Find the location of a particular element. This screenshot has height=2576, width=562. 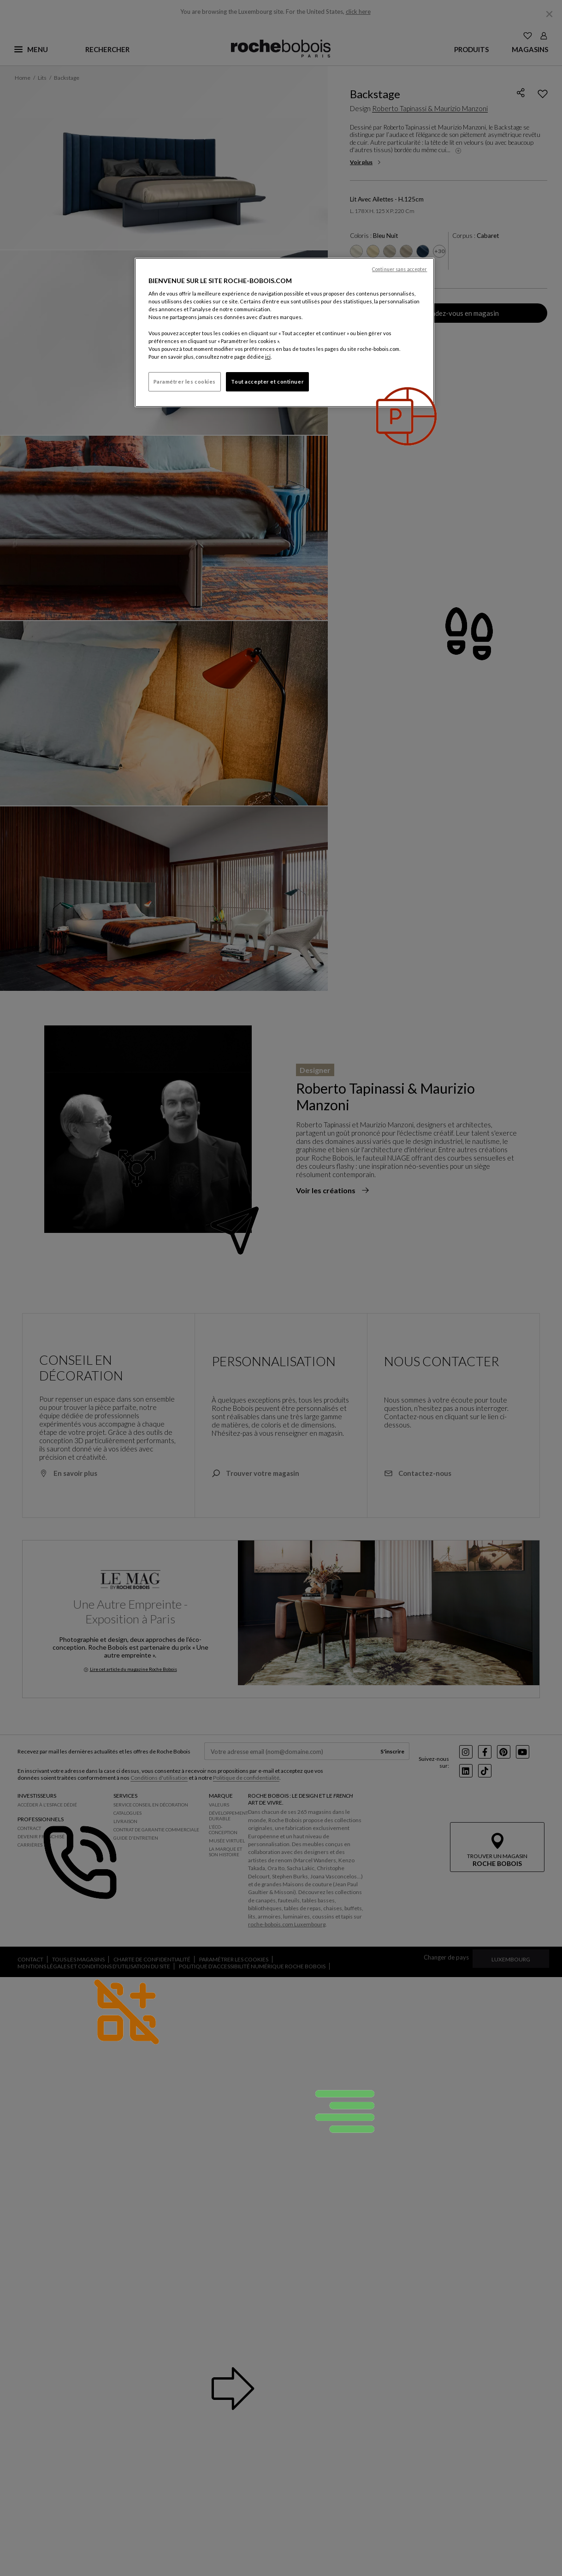

indicates transgender identity option is located at coordinates (137, 1168).